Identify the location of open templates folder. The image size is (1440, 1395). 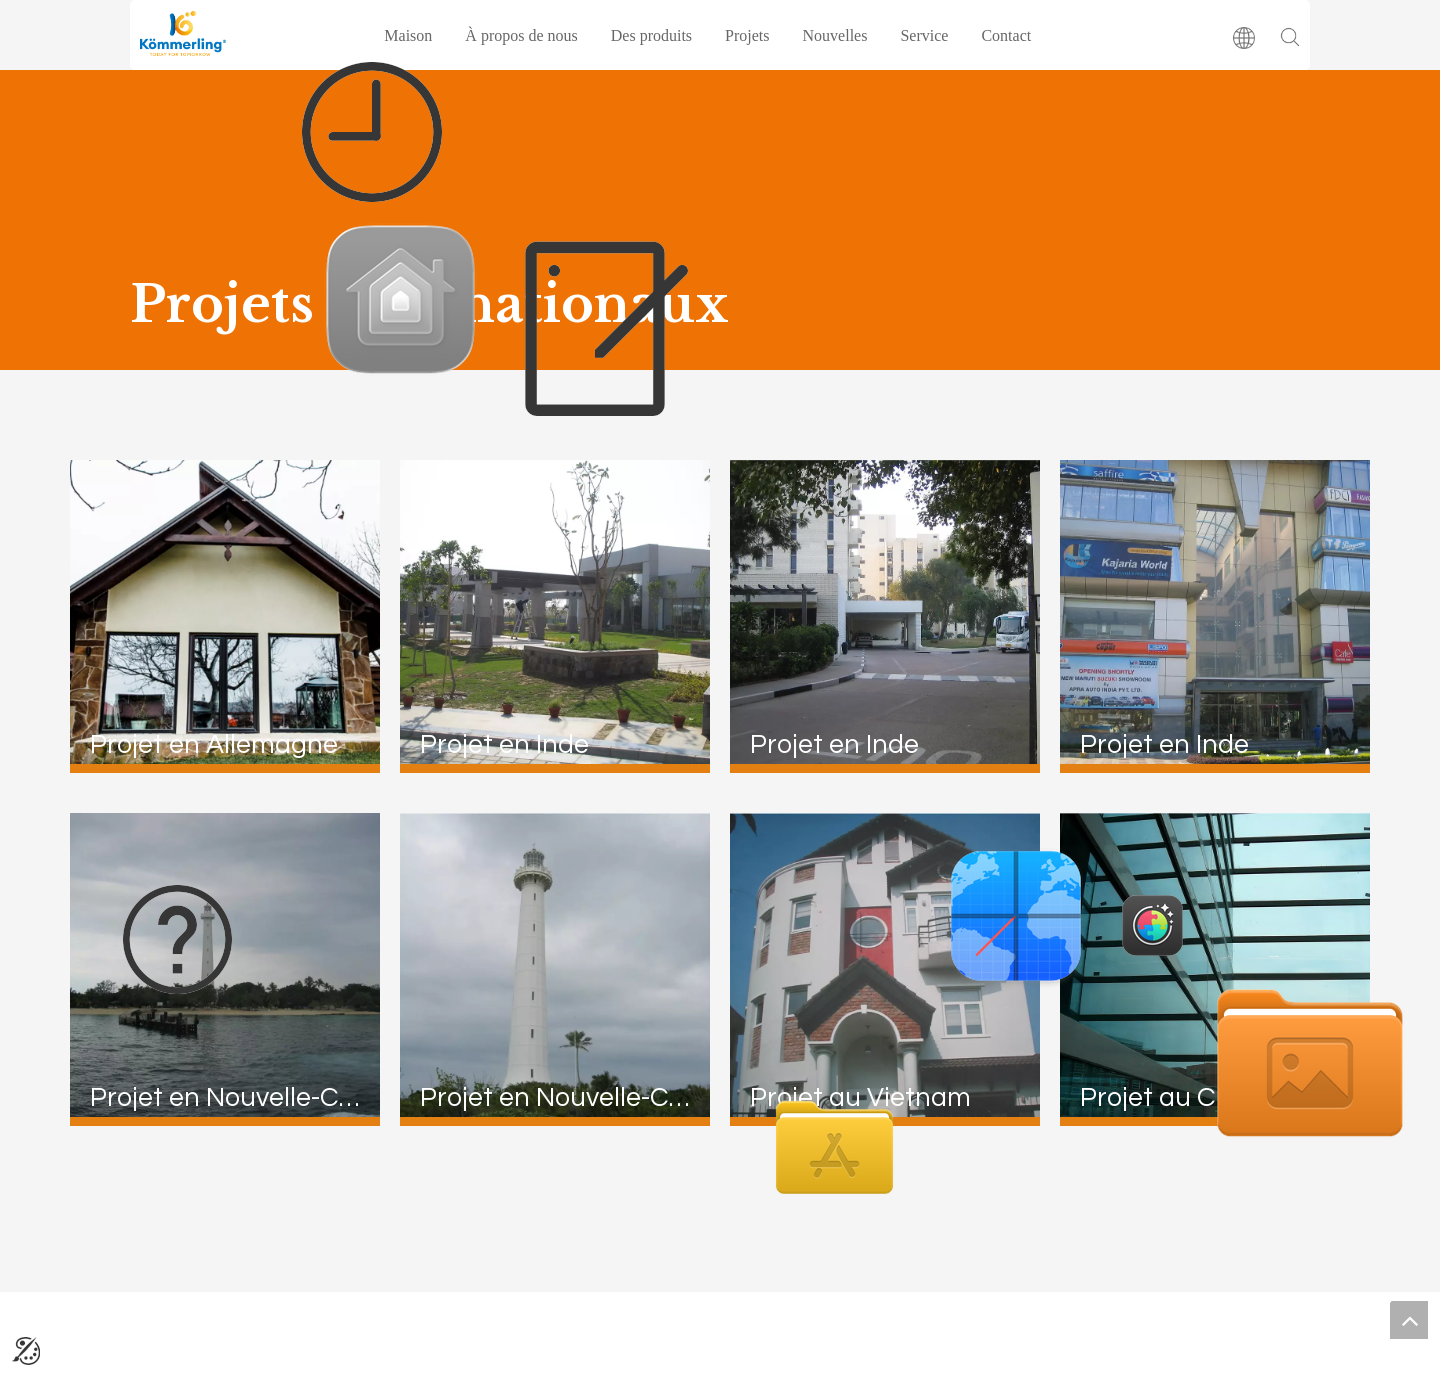
(834, 1147).